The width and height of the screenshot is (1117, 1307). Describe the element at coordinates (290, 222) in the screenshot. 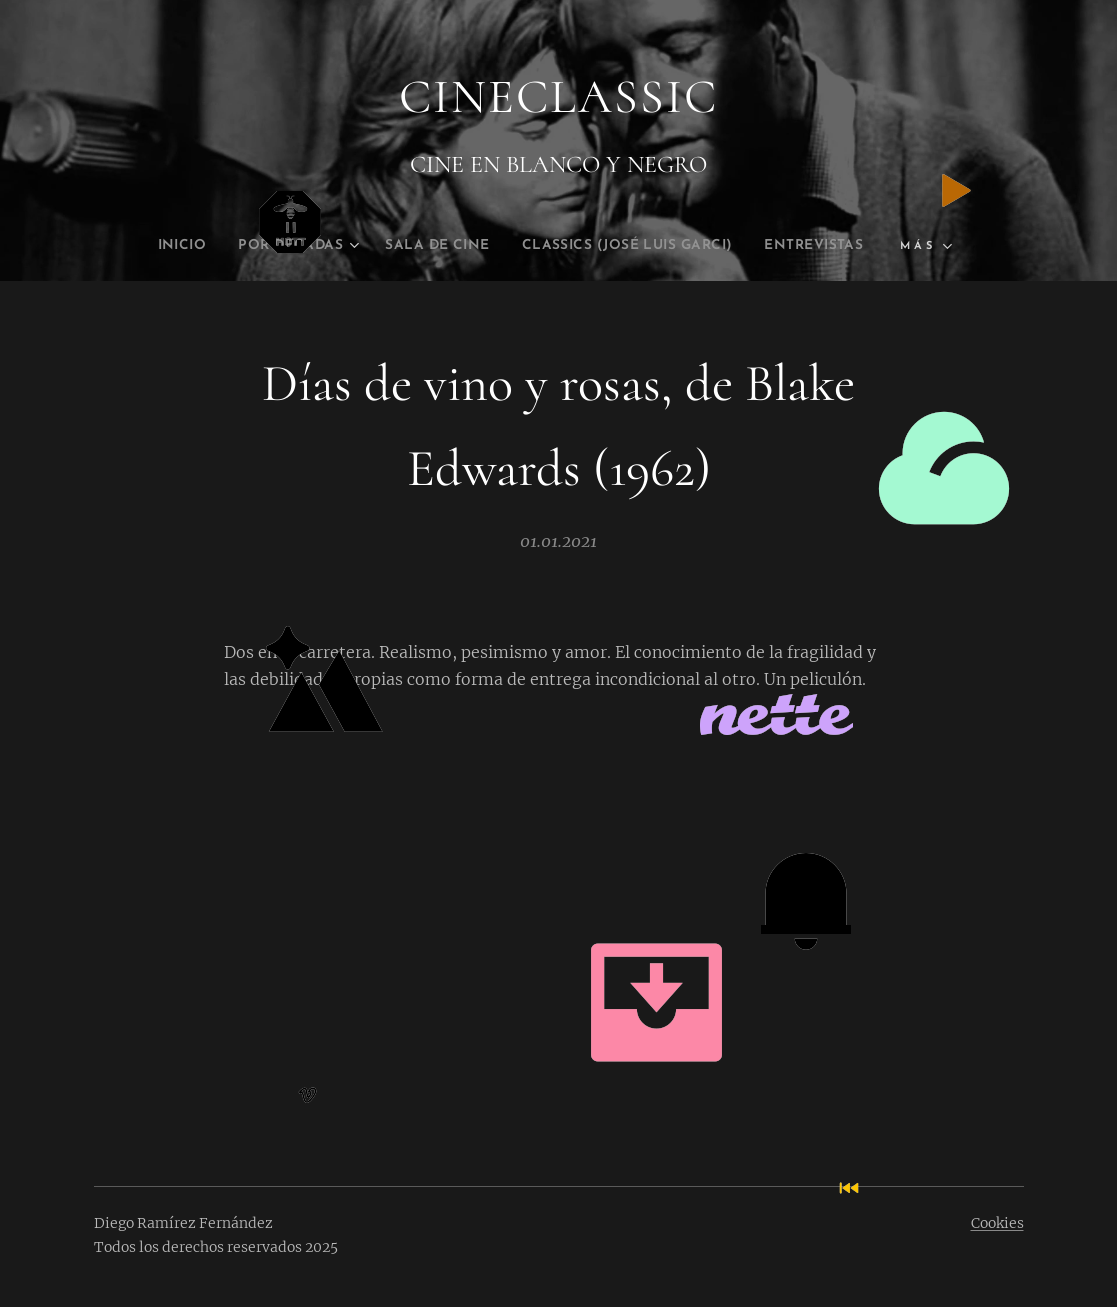

I see `open zigbee2mqtt smart home integration settings` at that location.